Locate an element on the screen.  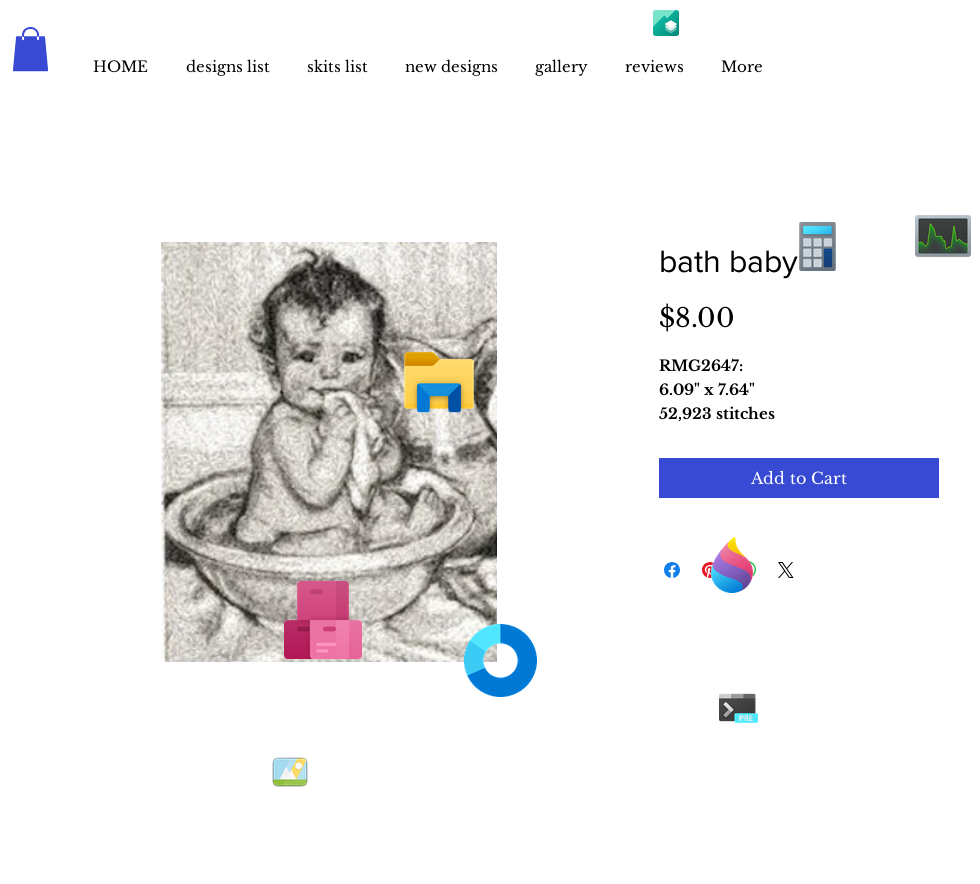
open Paint 3D application is located at coordinates (732, 565).